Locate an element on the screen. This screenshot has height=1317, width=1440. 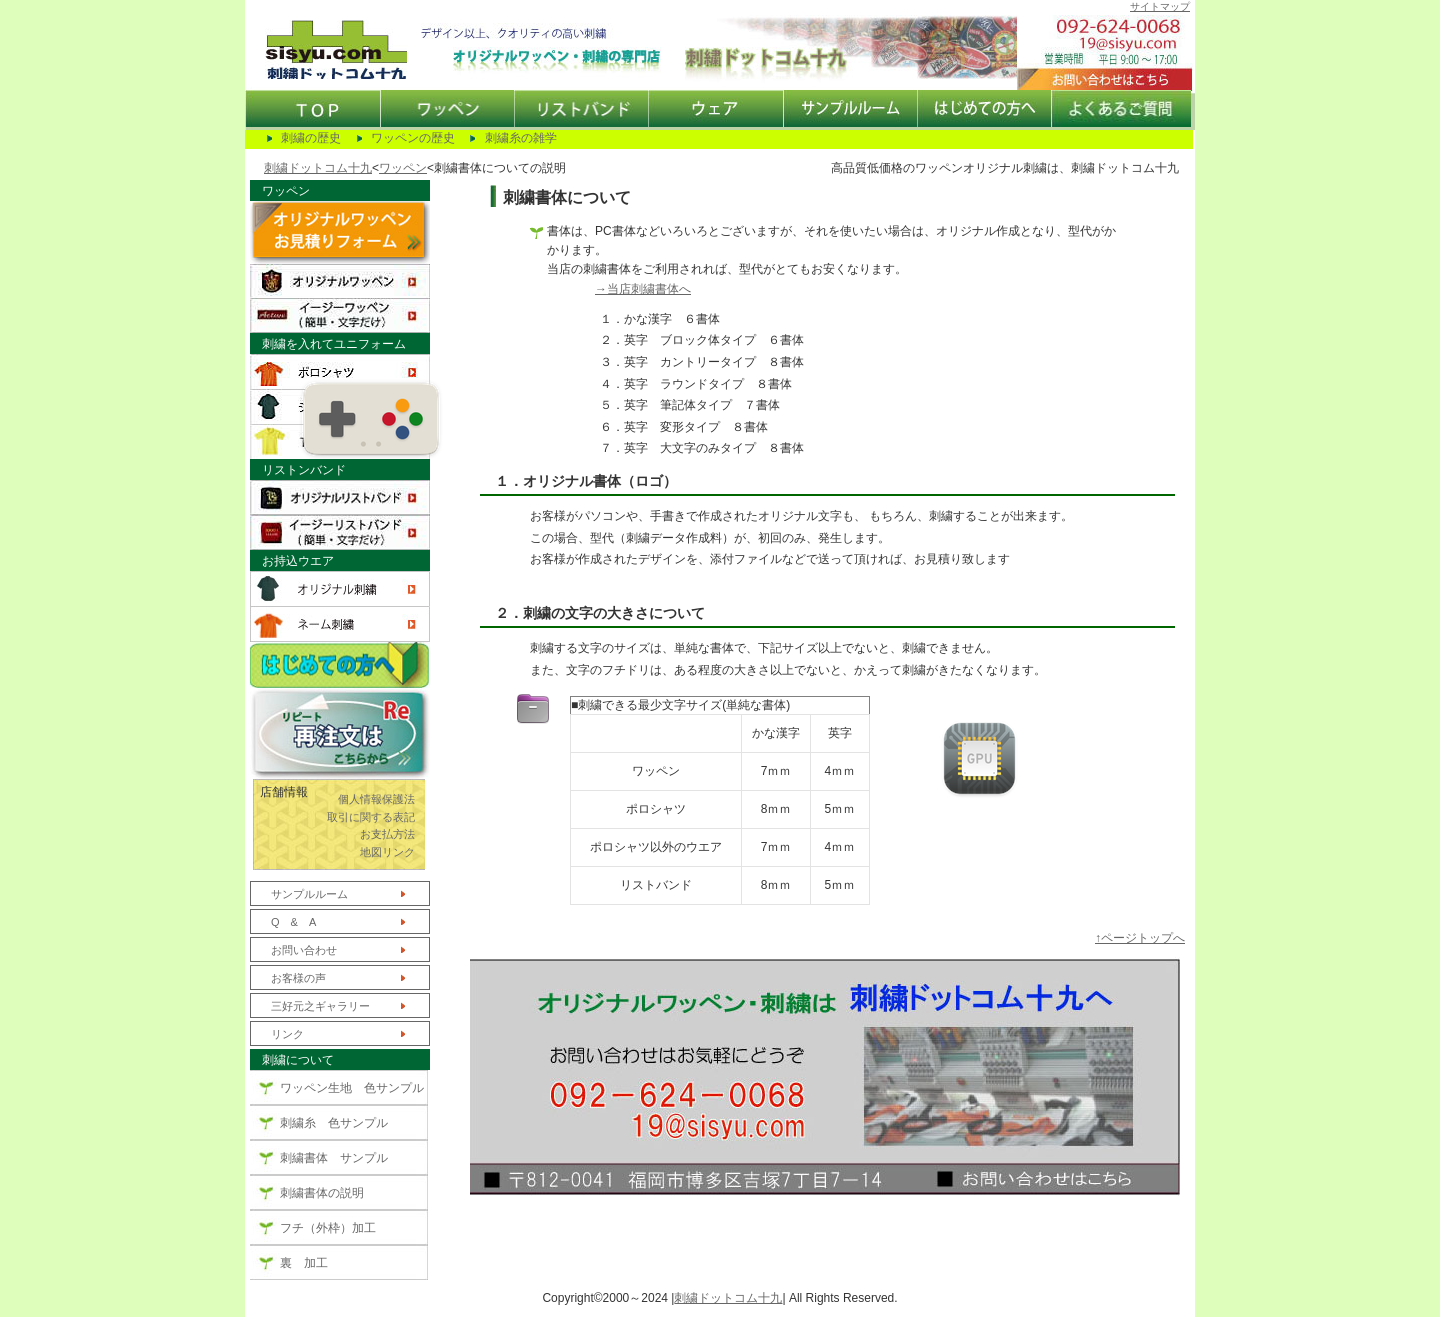
open graphics card driver settings is located at coordinates (979, 758).